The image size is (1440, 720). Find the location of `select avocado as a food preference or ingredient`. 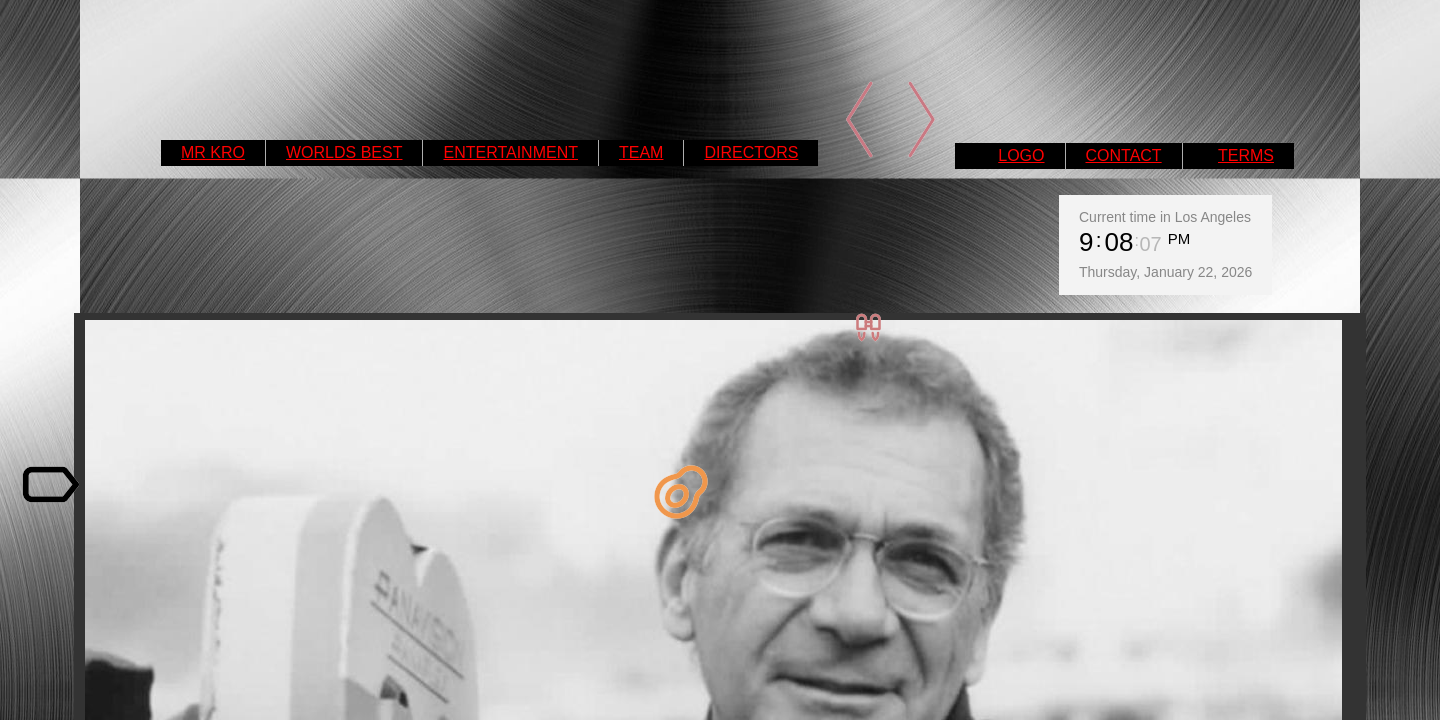

select avocado as a food preference or ingredient is located at coordinates (681, 492).